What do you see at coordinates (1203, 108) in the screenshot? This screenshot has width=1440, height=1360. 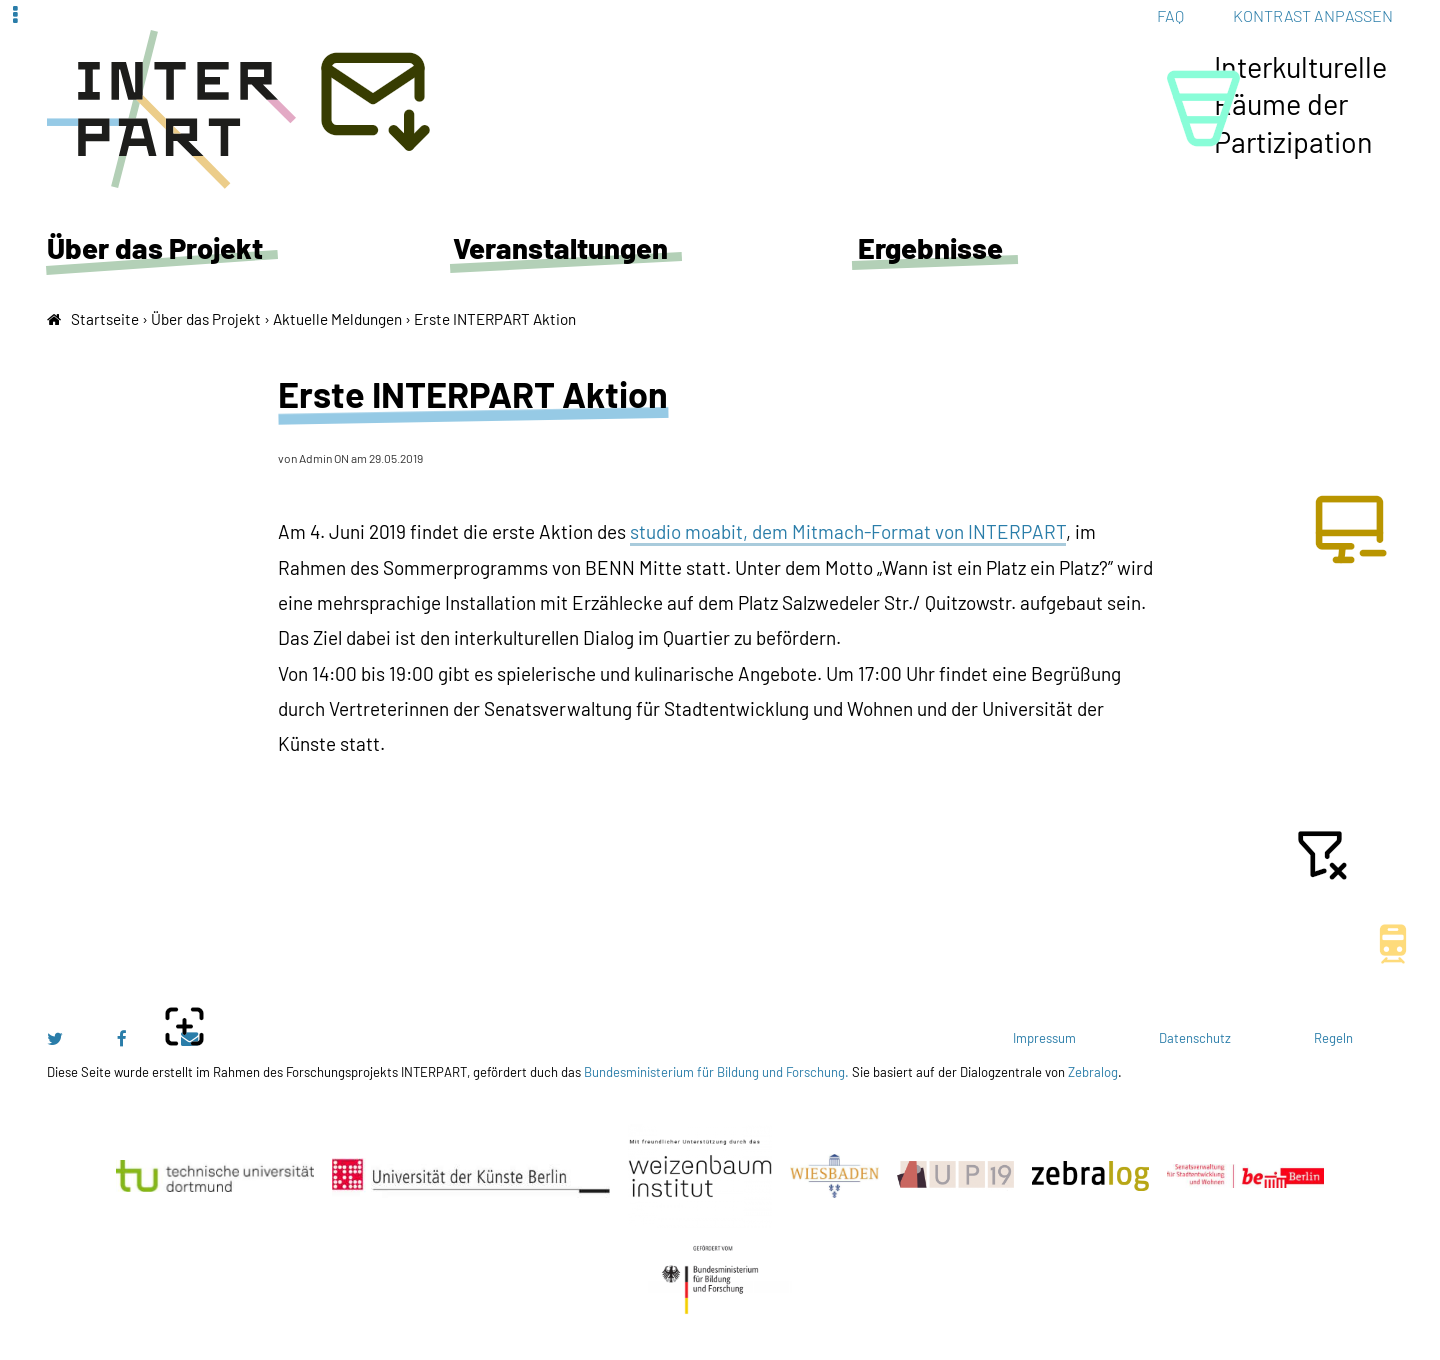 I see `view sales funnel analytics` at bounding box center [1203, 108].